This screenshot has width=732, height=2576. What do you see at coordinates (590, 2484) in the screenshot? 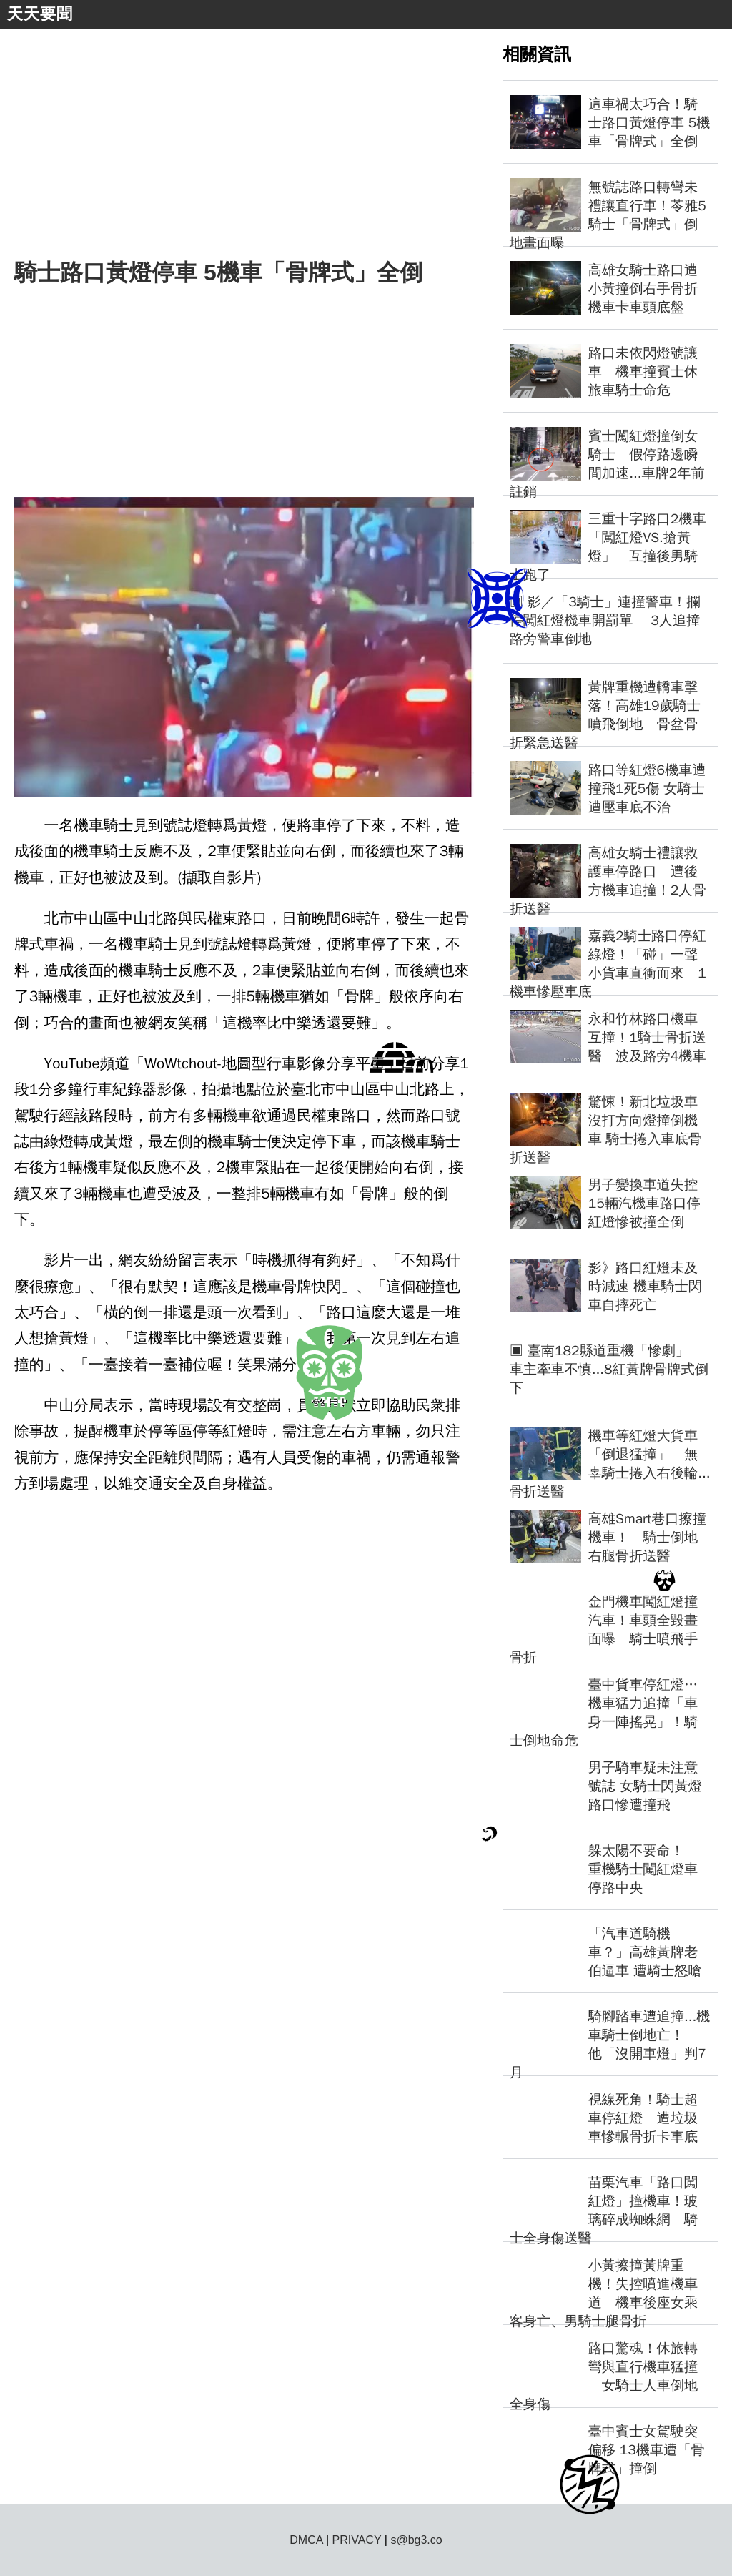
I see `indicates a trapped or contained state` at bounding box center [590, 2484].